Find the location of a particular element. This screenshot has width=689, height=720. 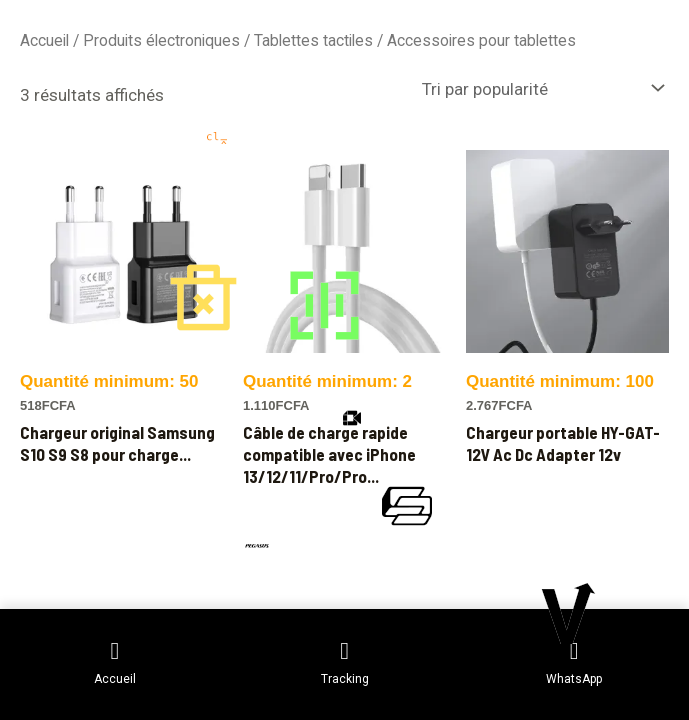

SST framework logo is located at coordinates (407, 506).